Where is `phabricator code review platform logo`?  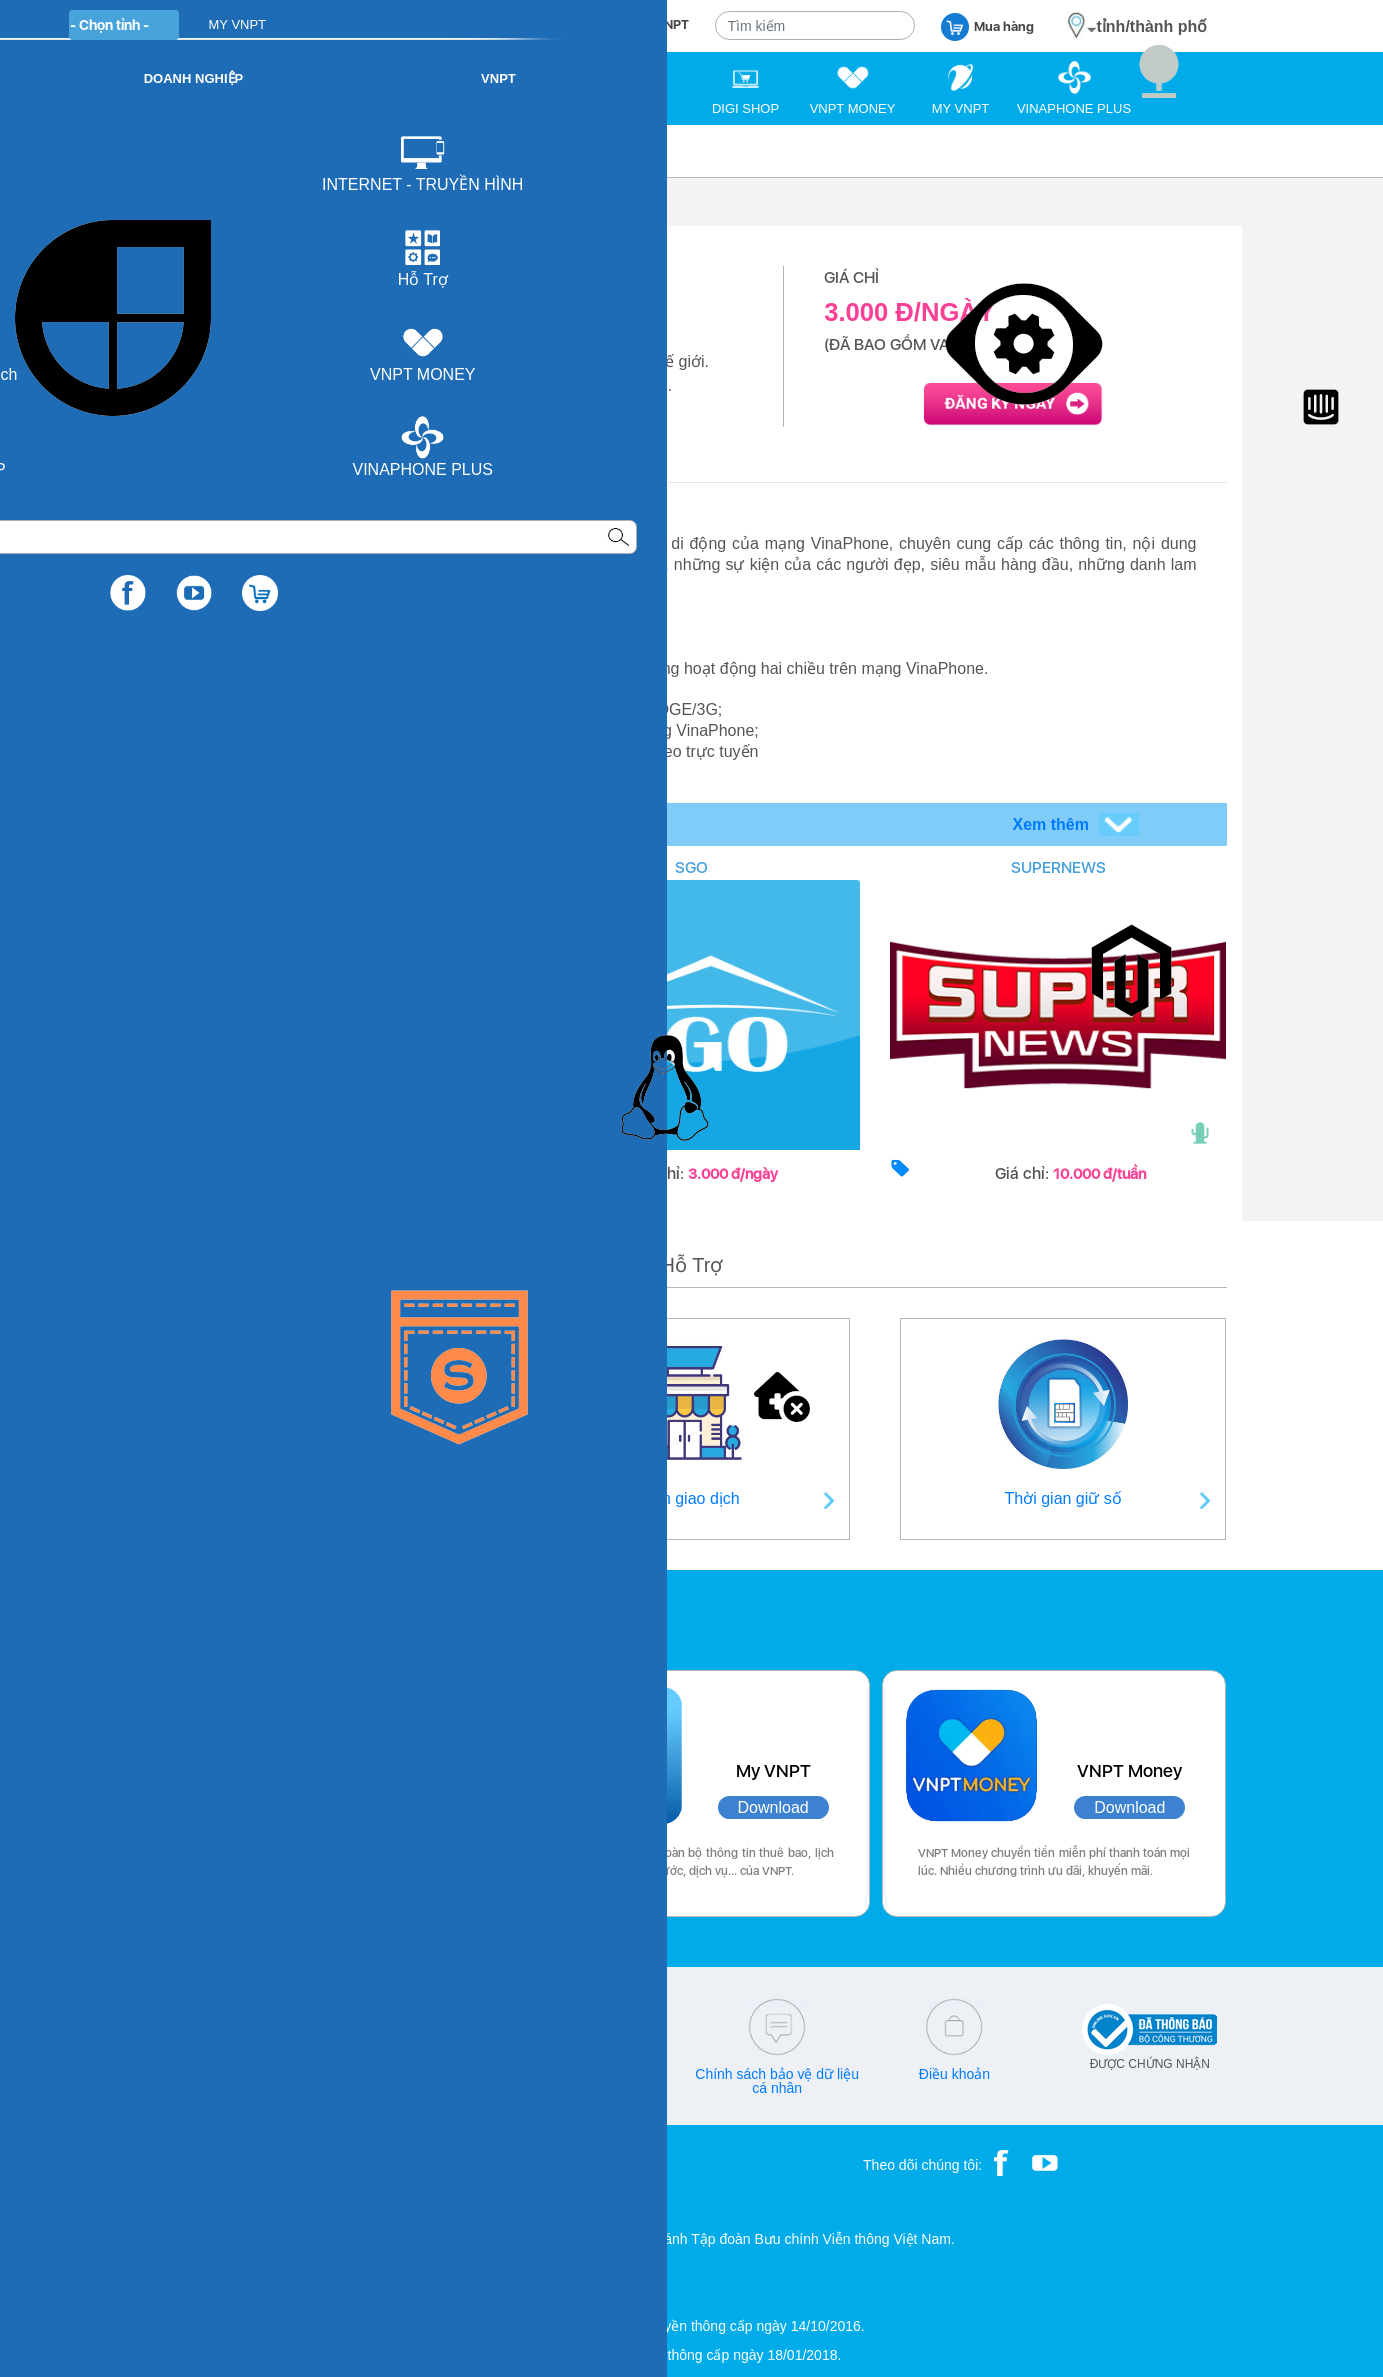 phabricator code review platform logo is located at coordinates (1024, 344).